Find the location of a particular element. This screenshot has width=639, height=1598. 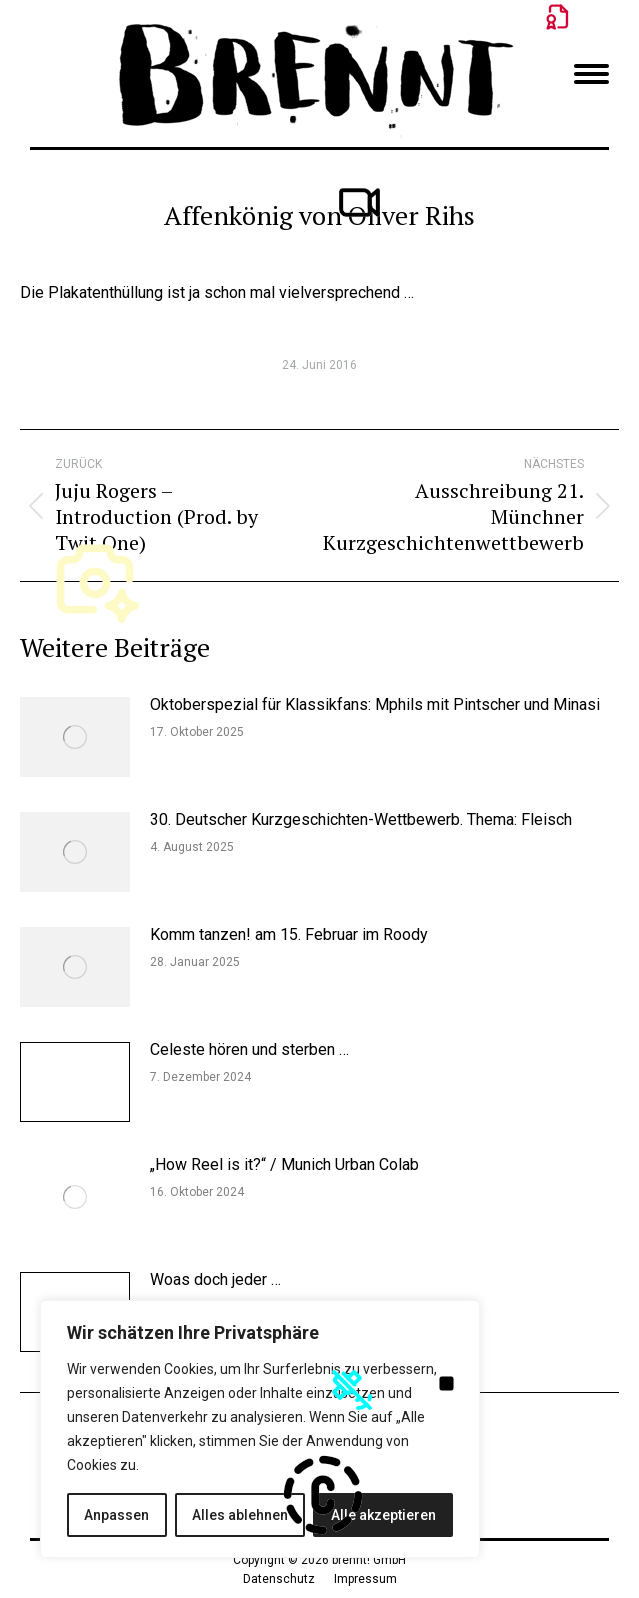

apply AI-powered photo enhancement is located at coordinates (95, 579).